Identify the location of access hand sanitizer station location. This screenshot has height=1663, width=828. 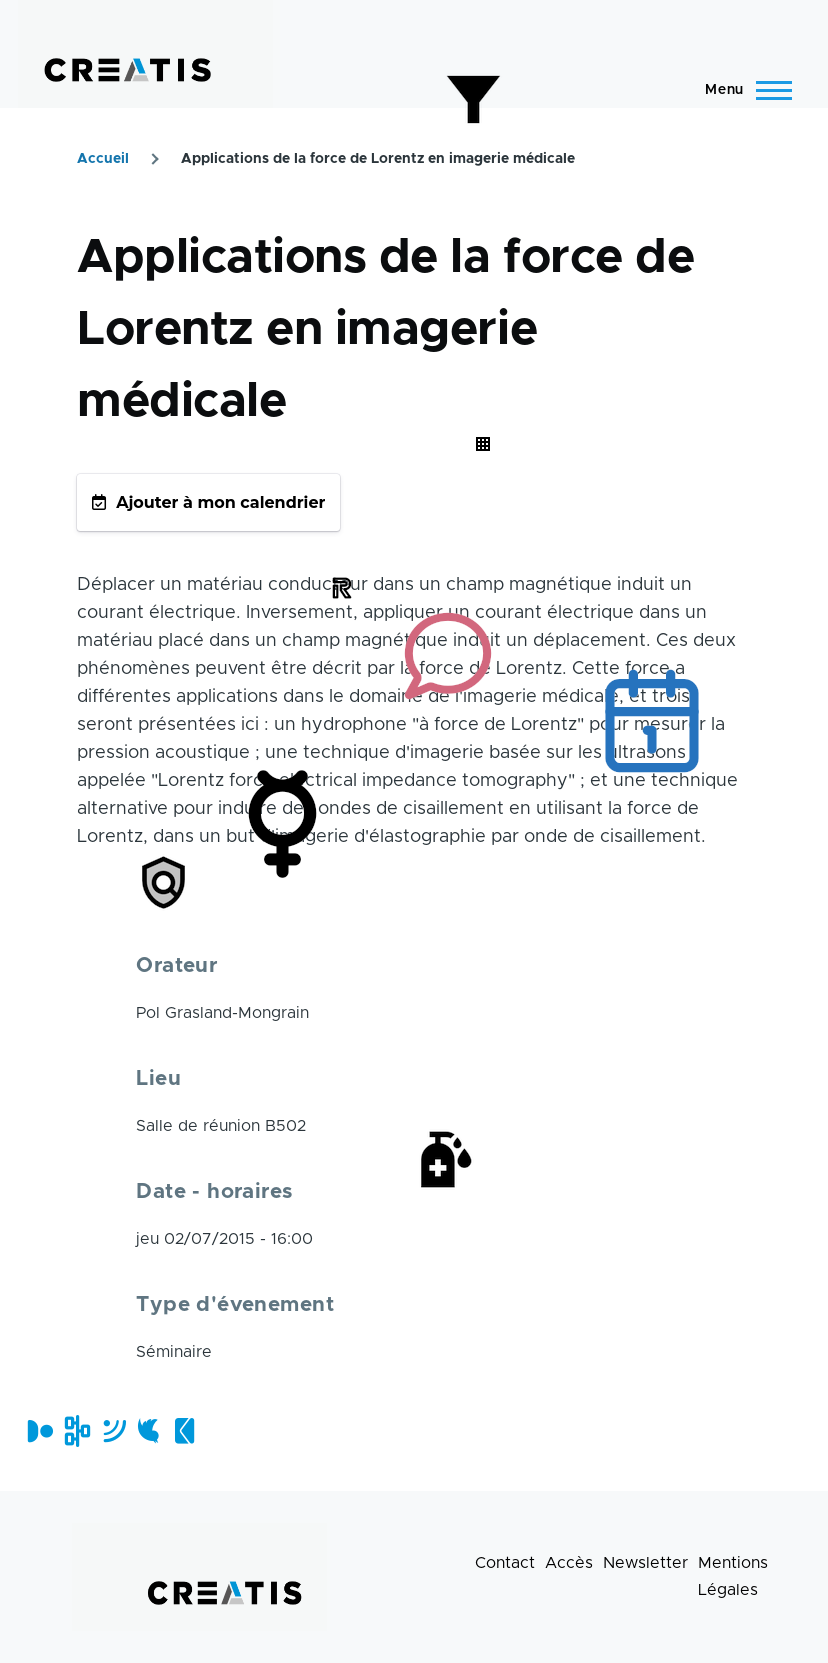
(443, 1159).